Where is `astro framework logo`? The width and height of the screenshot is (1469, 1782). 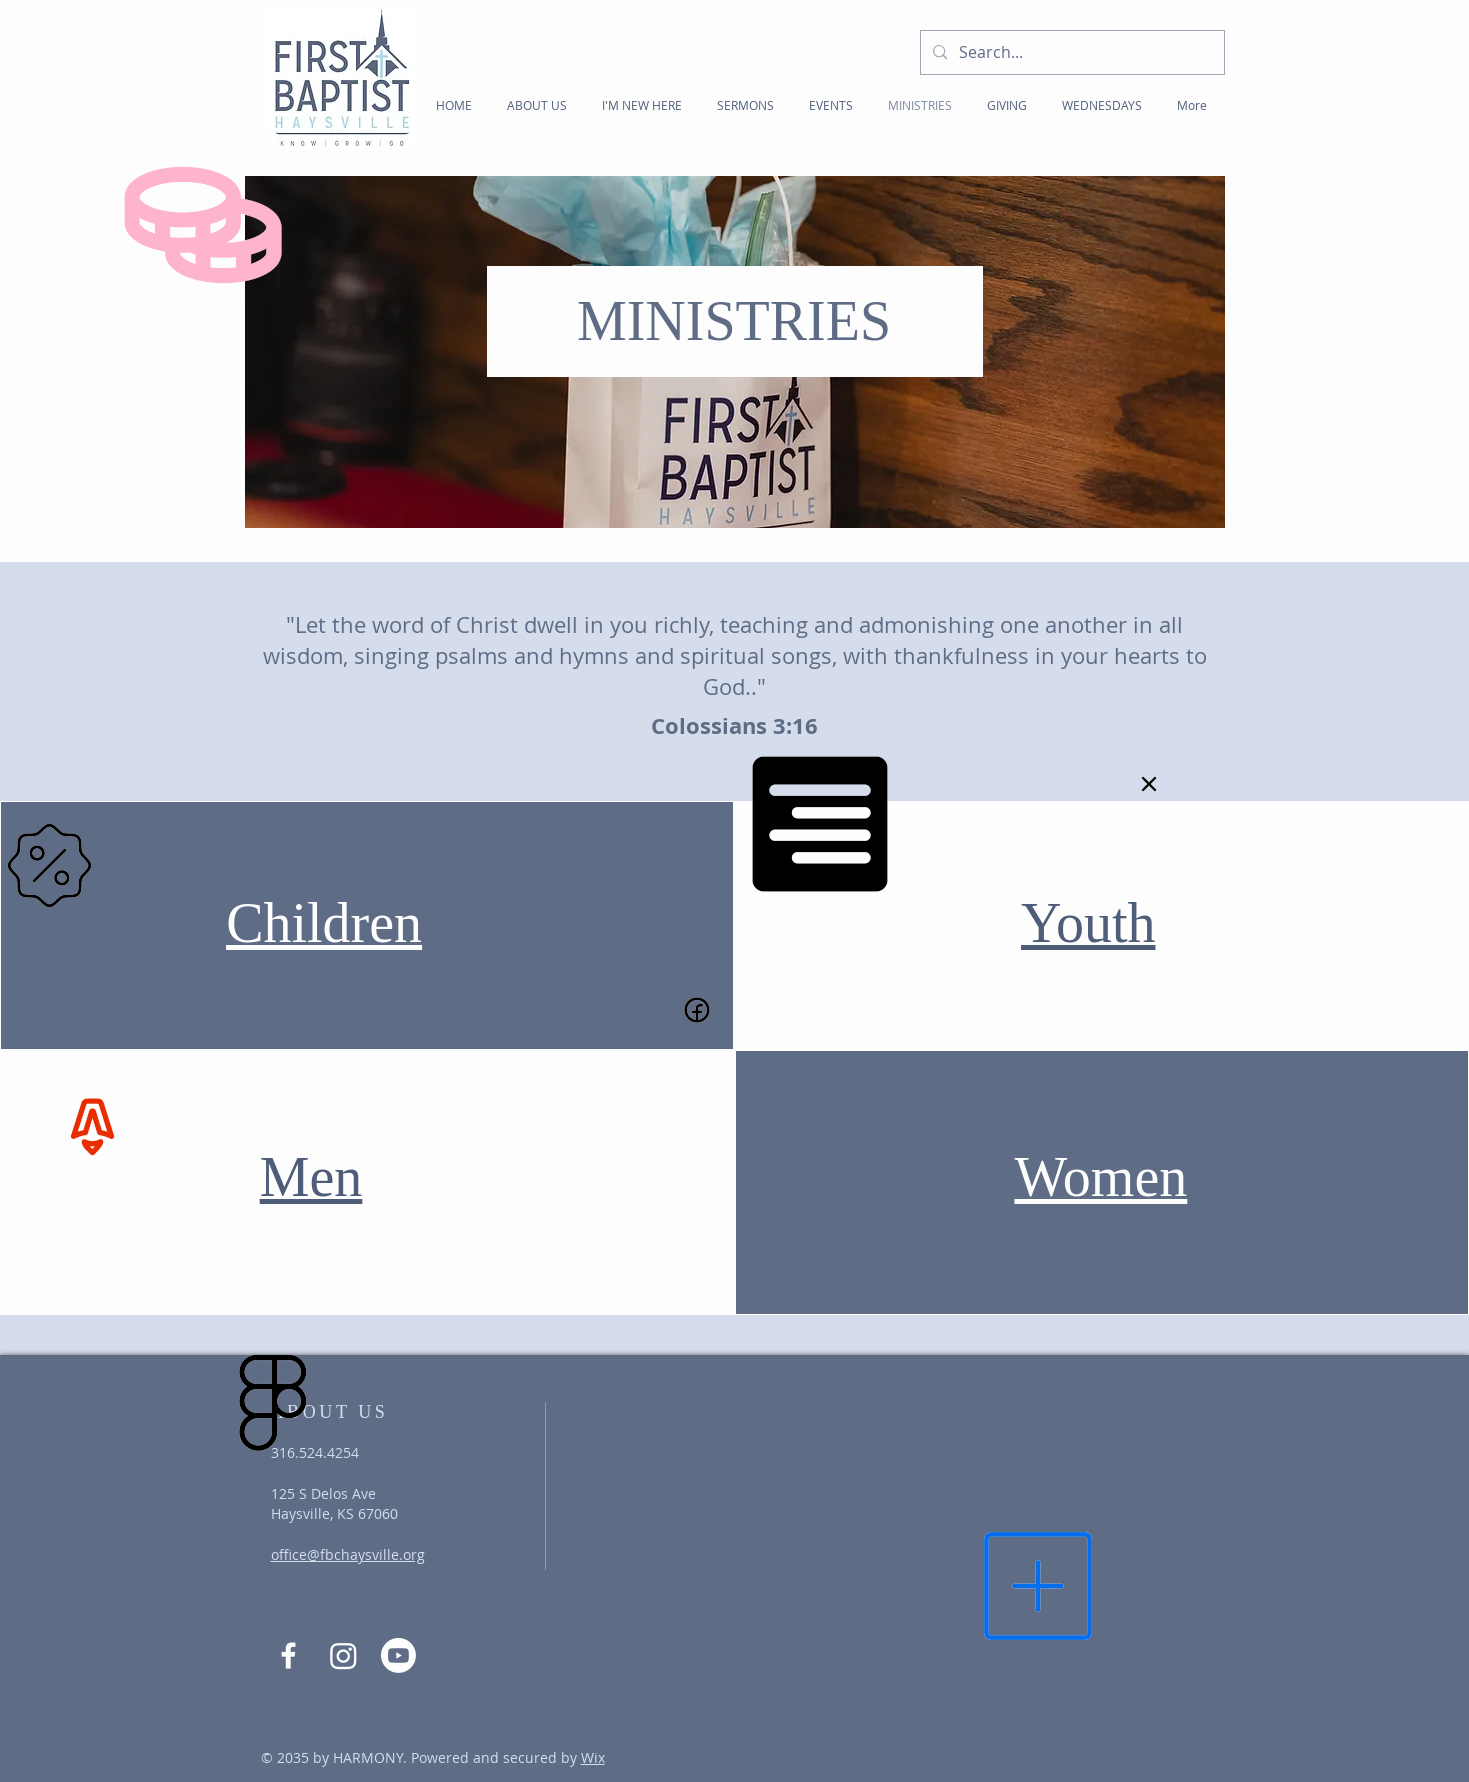
astro framework logo is located at coordinates (92, 1125).